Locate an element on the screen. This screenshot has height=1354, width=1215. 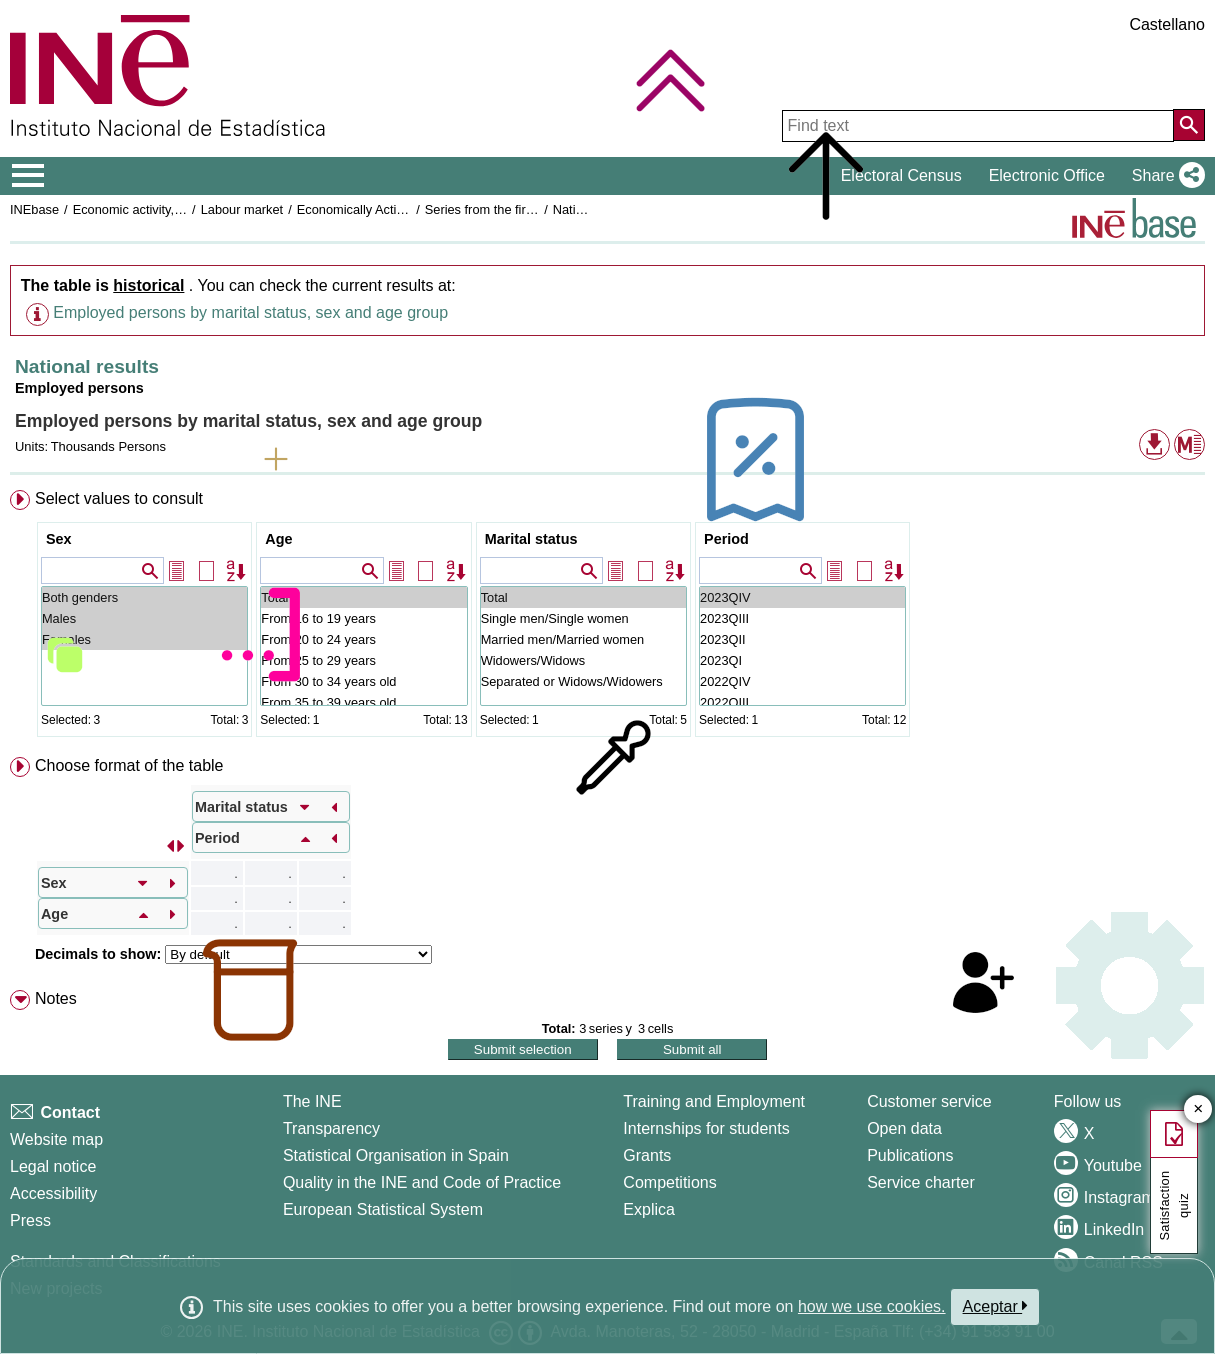
add a new user or contact is located at coordinates (983, 982).